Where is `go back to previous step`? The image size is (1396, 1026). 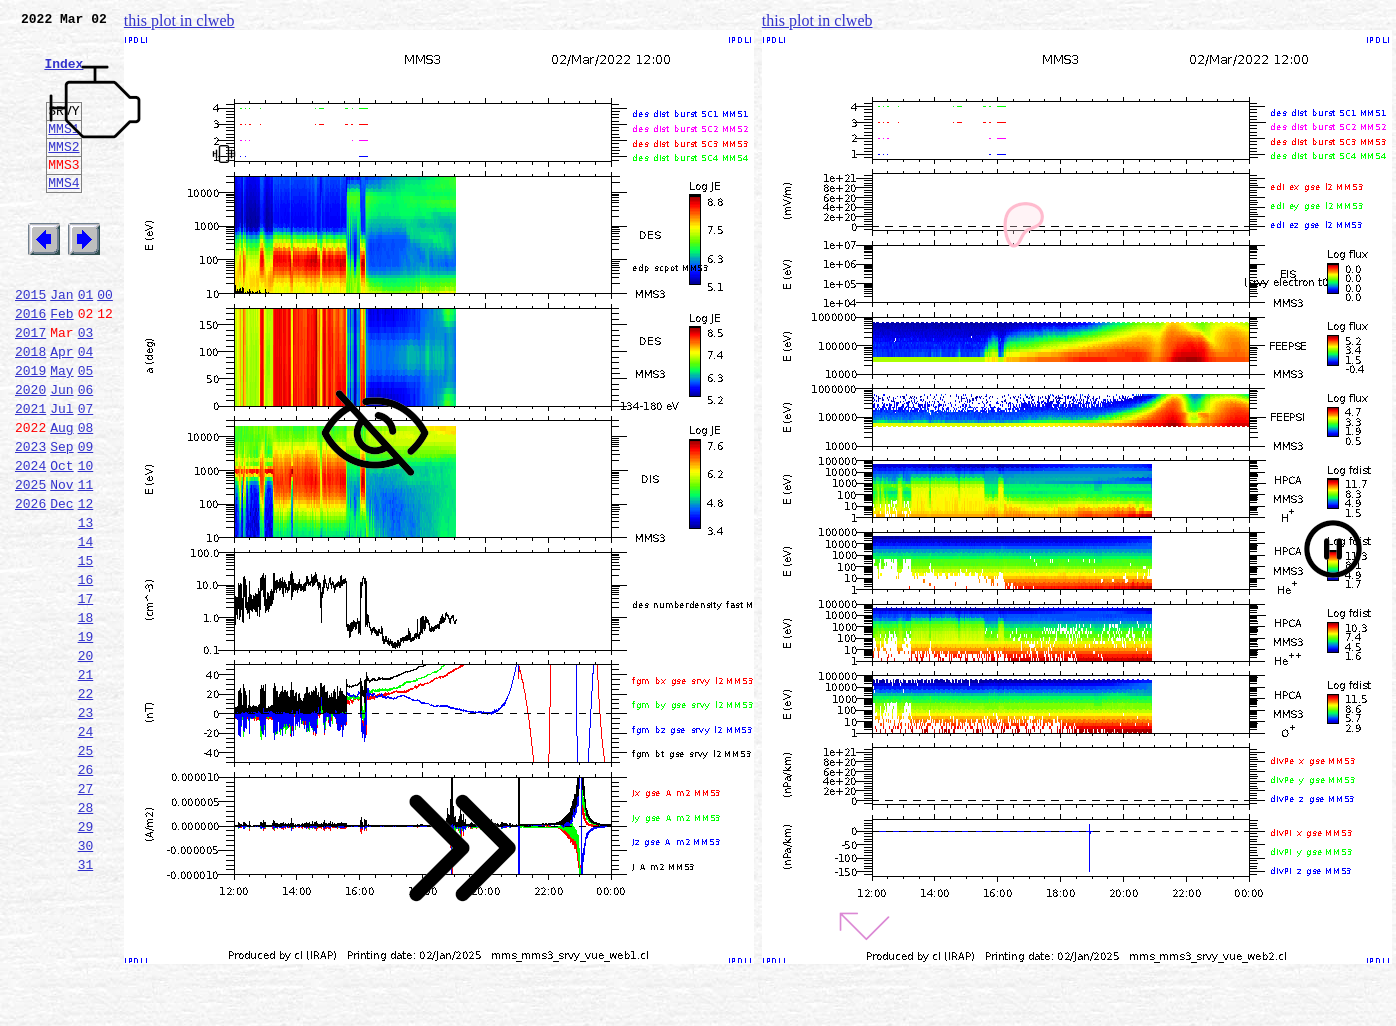
go back to previous step is located at coordinates (864, 924).